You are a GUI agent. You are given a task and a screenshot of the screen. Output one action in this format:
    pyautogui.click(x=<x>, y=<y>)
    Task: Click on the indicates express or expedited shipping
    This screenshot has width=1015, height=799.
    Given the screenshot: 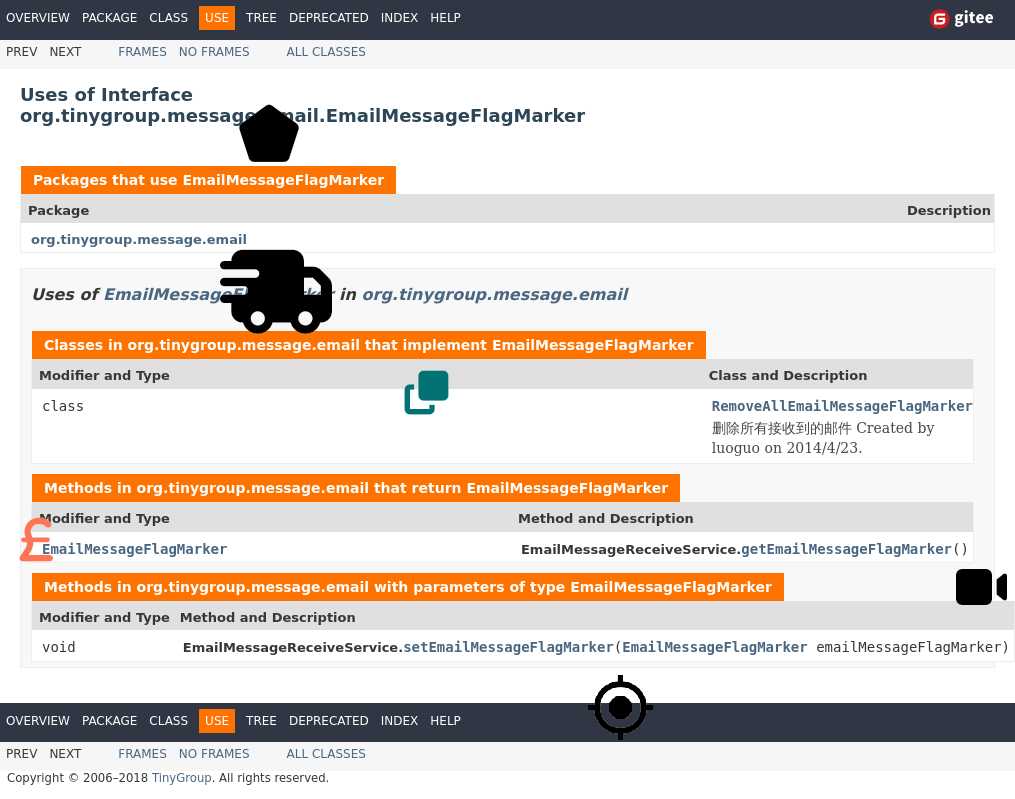 What is the action you would take?
    pyautogui.click(x=276, y=289)
    